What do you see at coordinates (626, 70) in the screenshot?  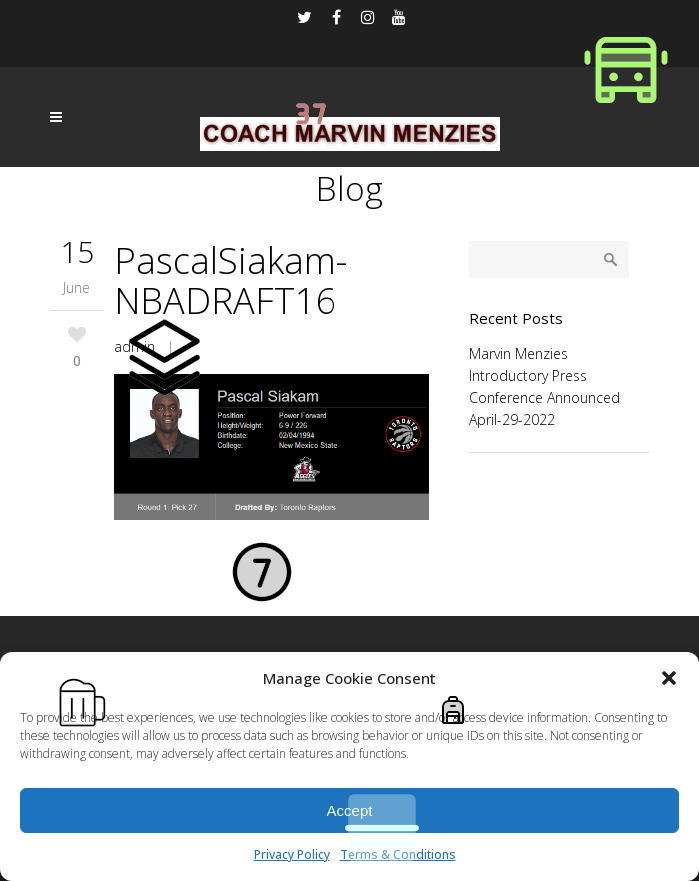 I see `view public transit options` at bounding box center [626, 70].